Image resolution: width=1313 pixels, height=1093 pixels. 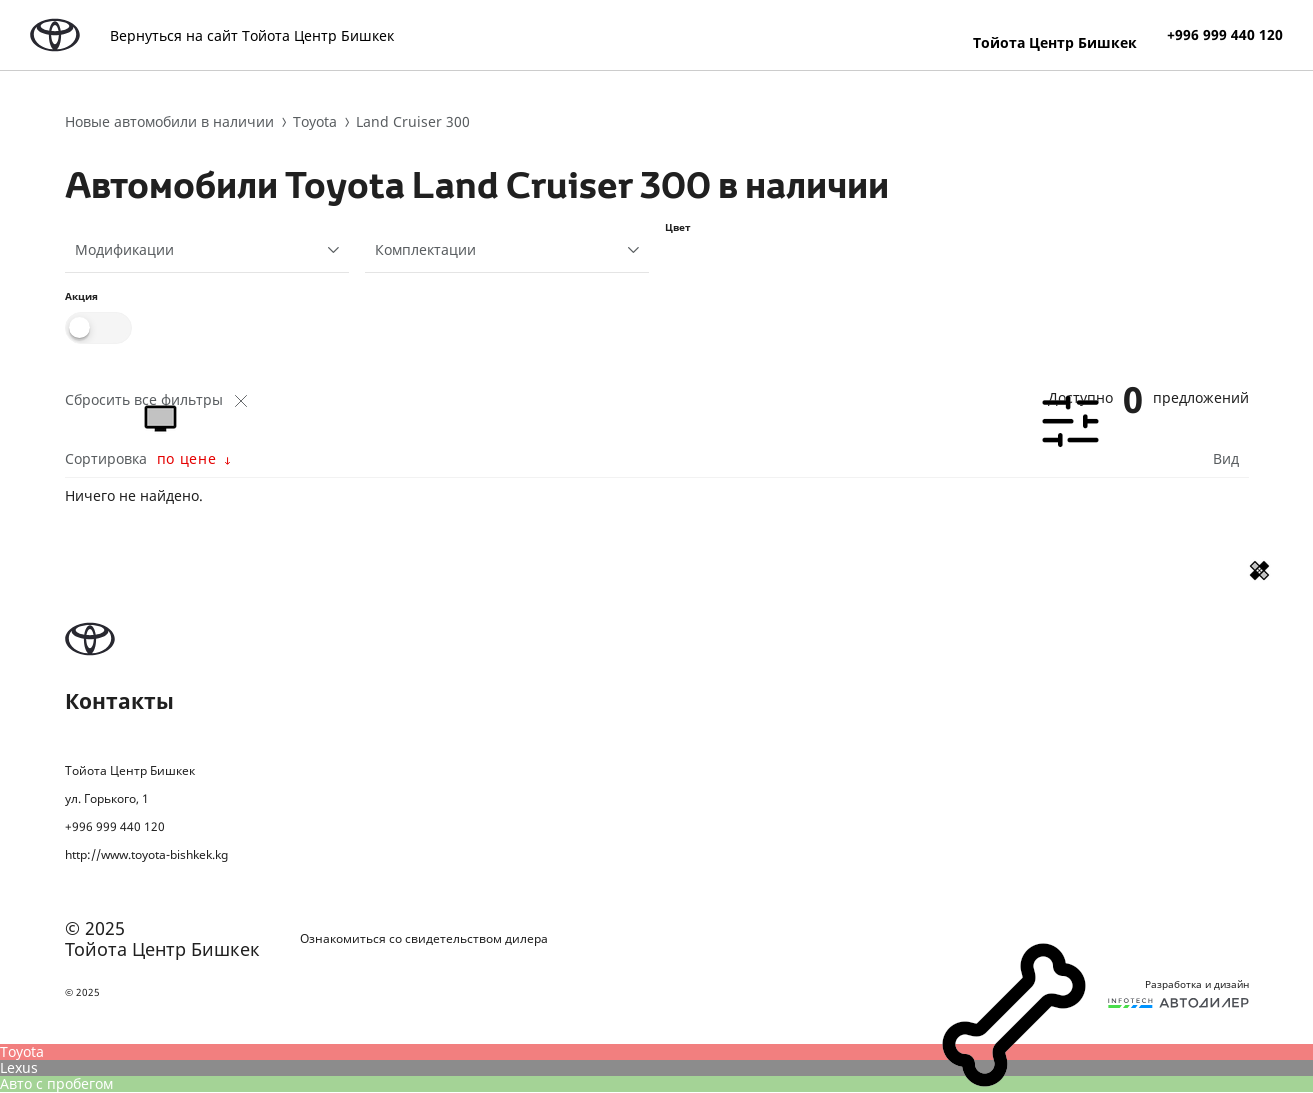 What do you see at coordinates (1259, 570) in the screenshot?
I see `apply healing or repair tool to image` at bounding box center [1259, 570].